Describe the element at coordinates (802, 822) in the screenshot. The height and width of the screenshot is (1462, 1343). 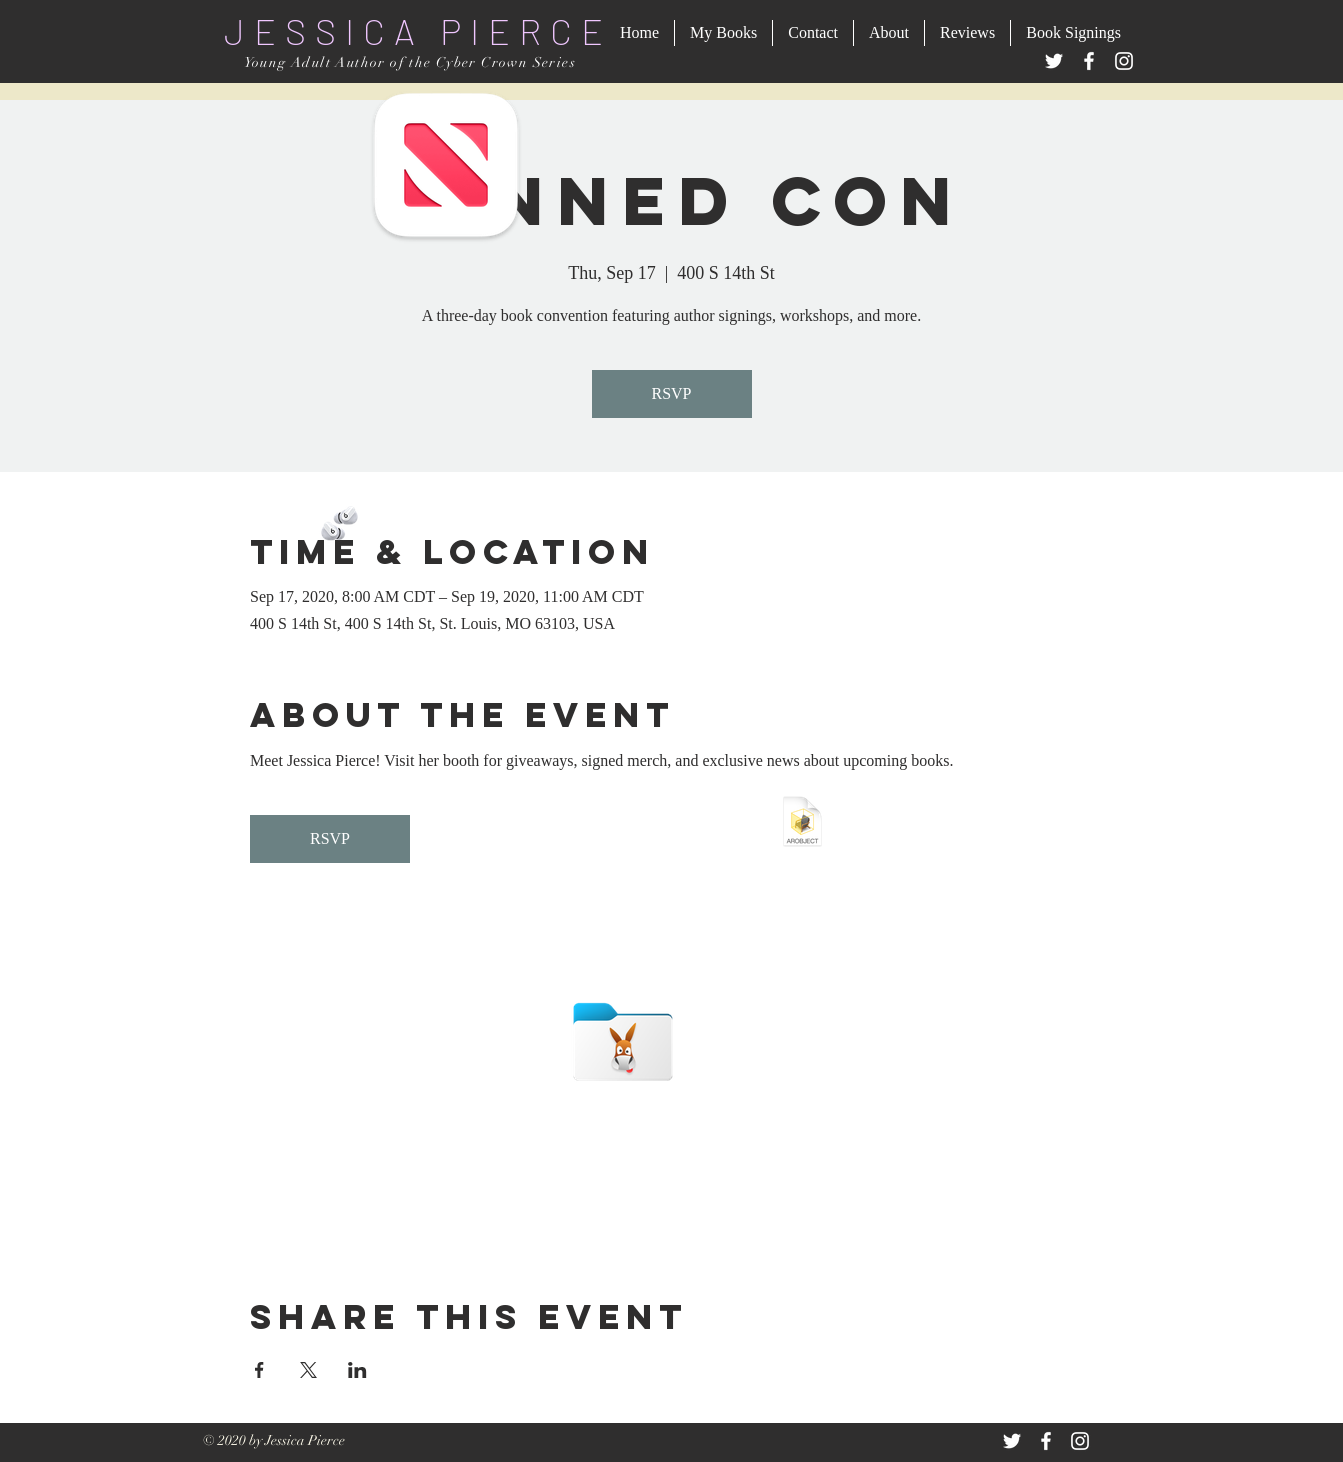
I see `open an augmented reality file or object` at that location.